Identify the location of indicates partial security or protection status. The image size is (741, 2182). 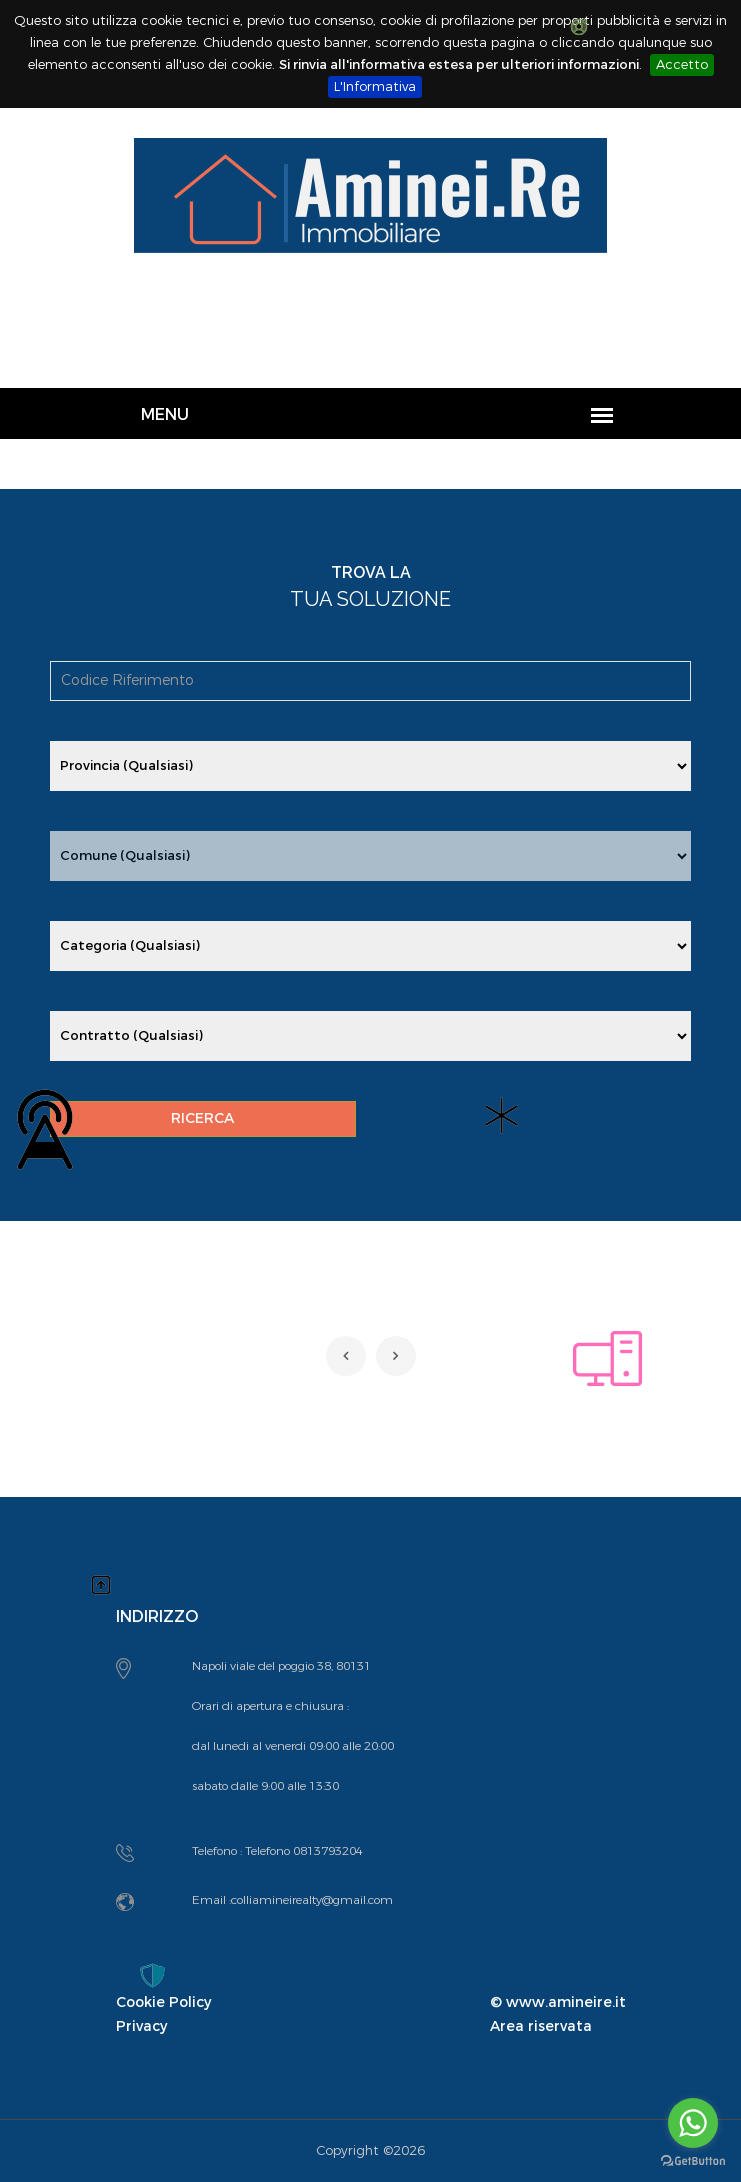
(152, 1975).